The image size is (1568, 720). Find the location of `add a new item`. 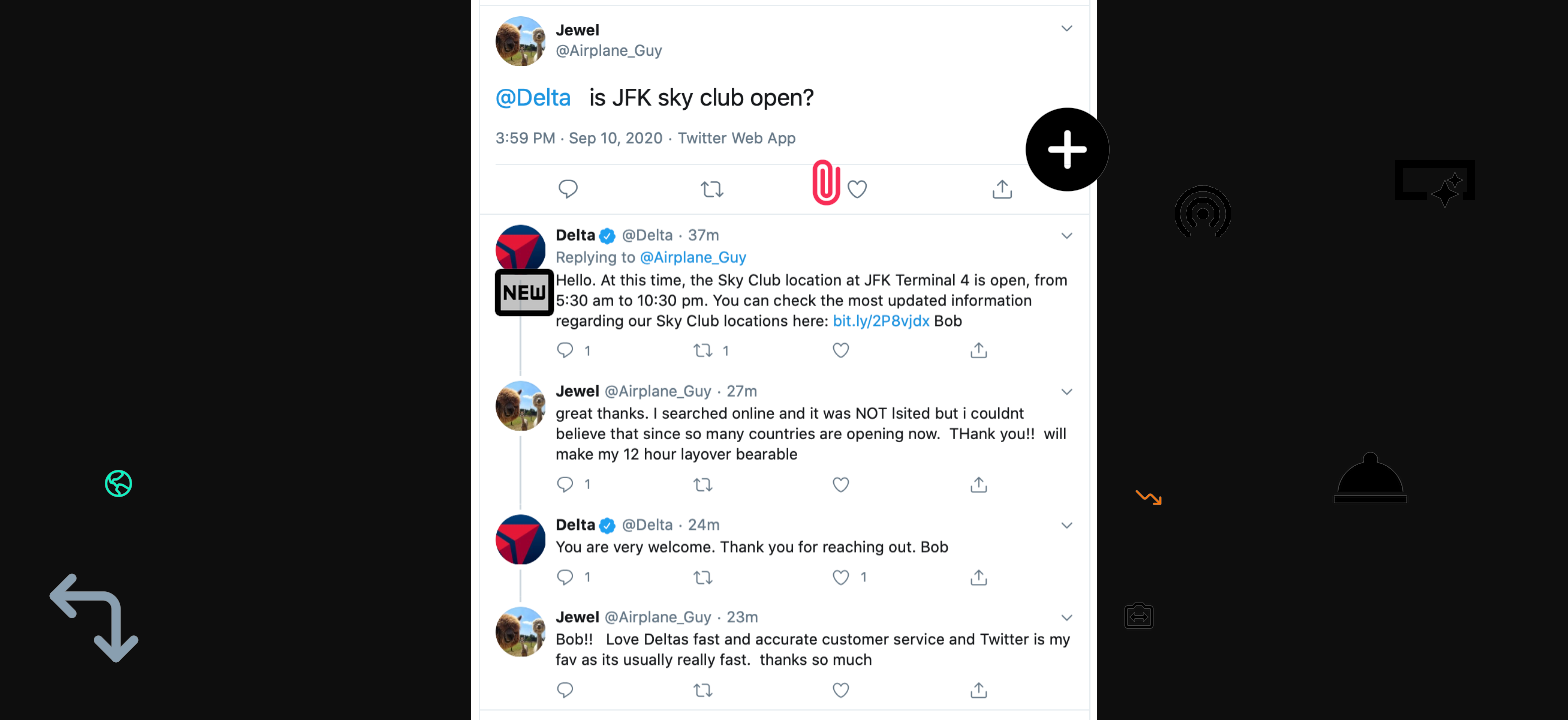

add a new item is located at coordinates (1067, 149).